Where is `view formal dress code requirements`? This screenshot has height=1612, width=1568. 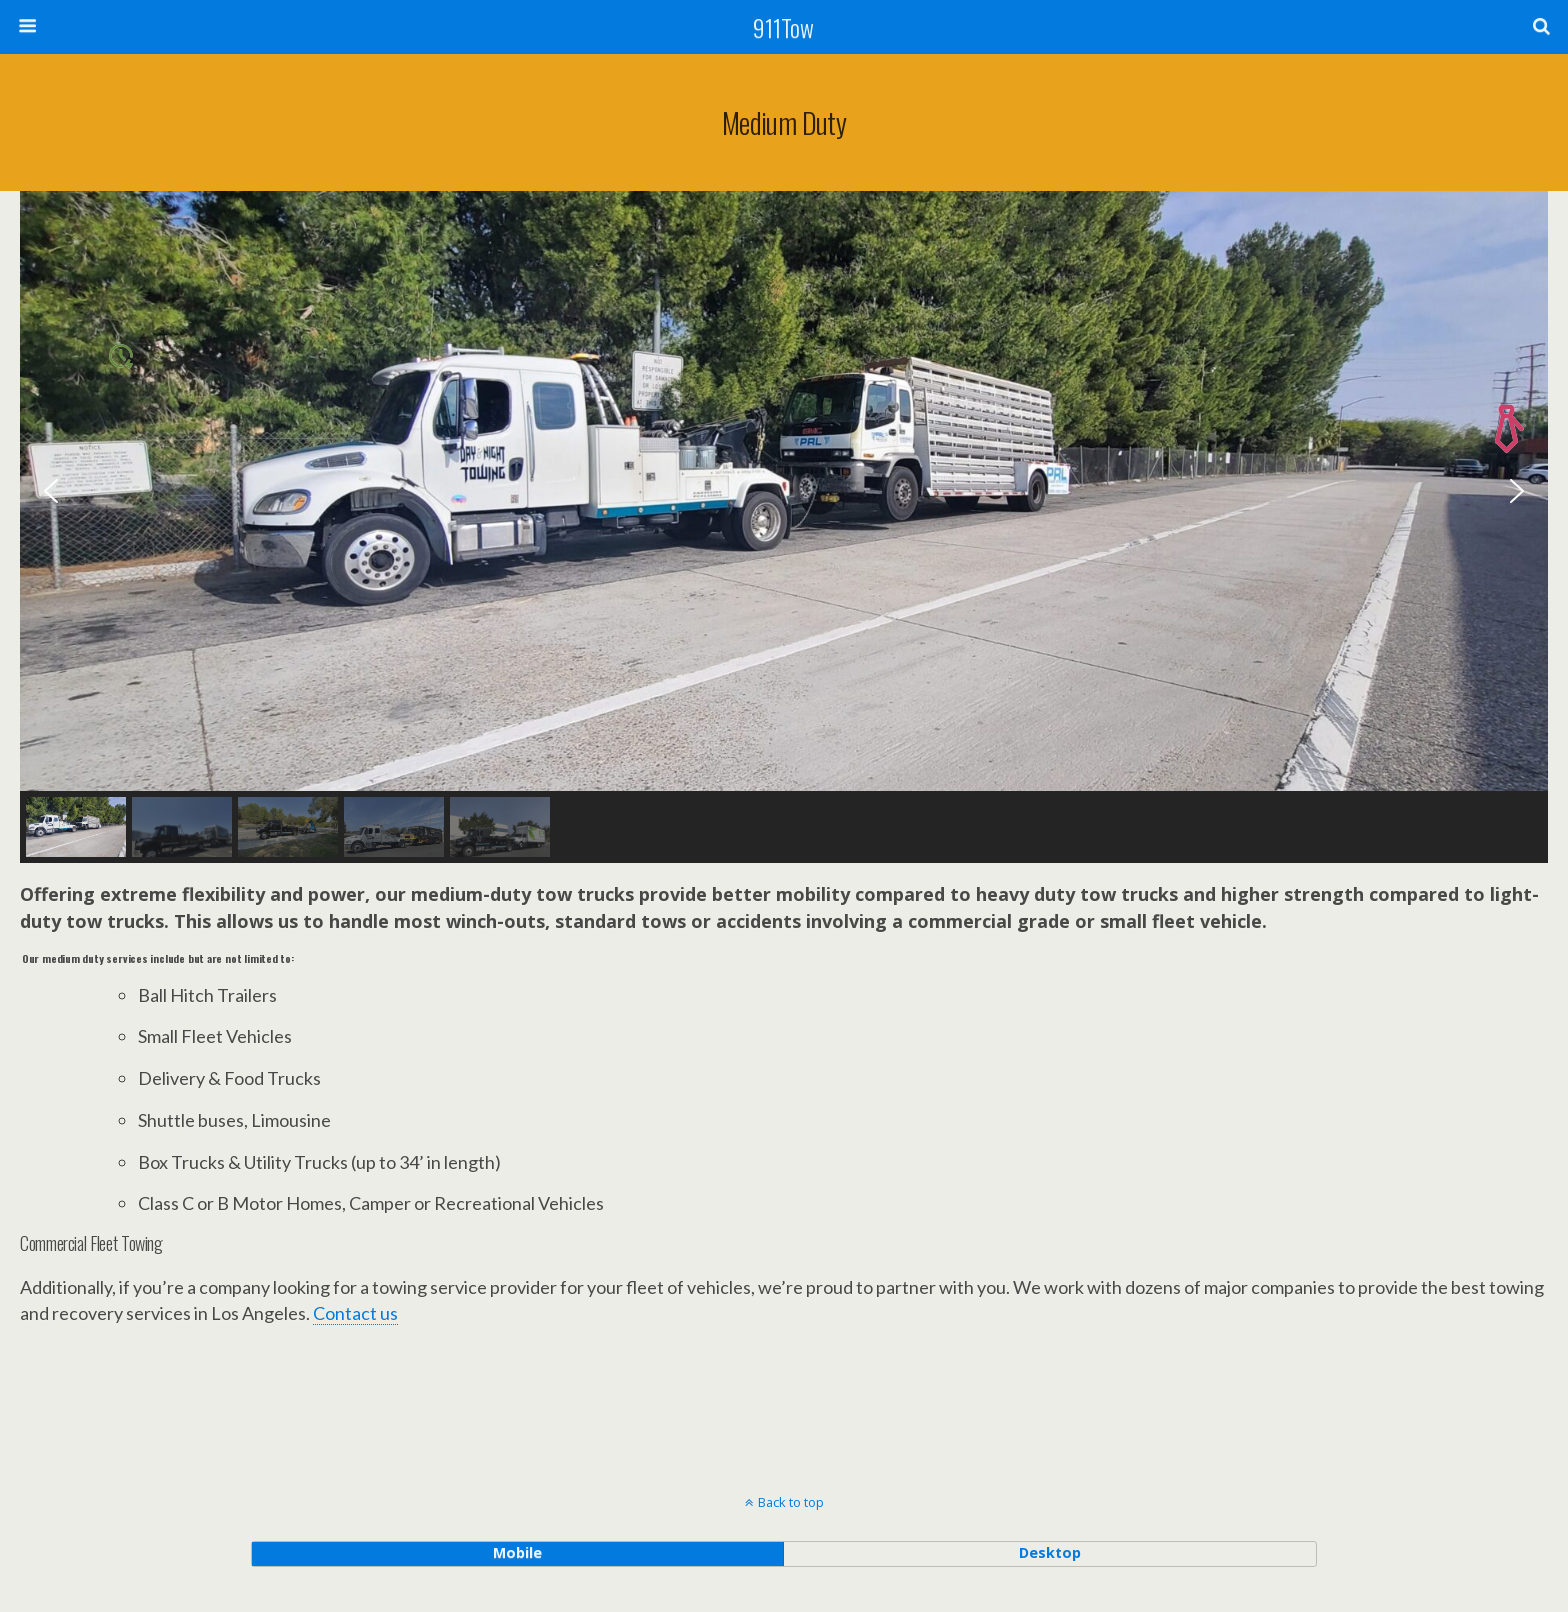 view formal dress code requirements is located at coordinates (1506, 427).